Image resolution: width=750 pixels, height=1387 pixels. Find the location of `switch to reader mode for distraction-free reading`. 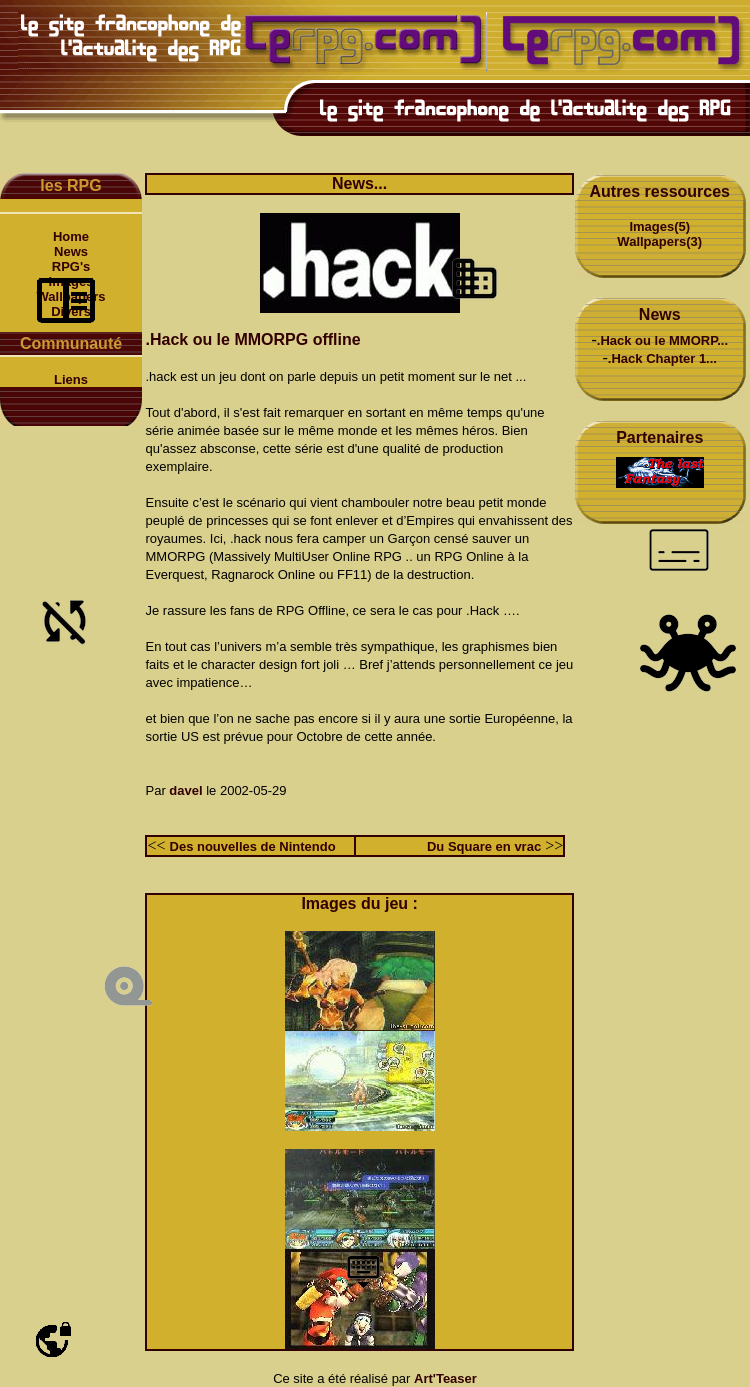

switch to reader mode for distraction-free reading is located at coordinates (66, 299).